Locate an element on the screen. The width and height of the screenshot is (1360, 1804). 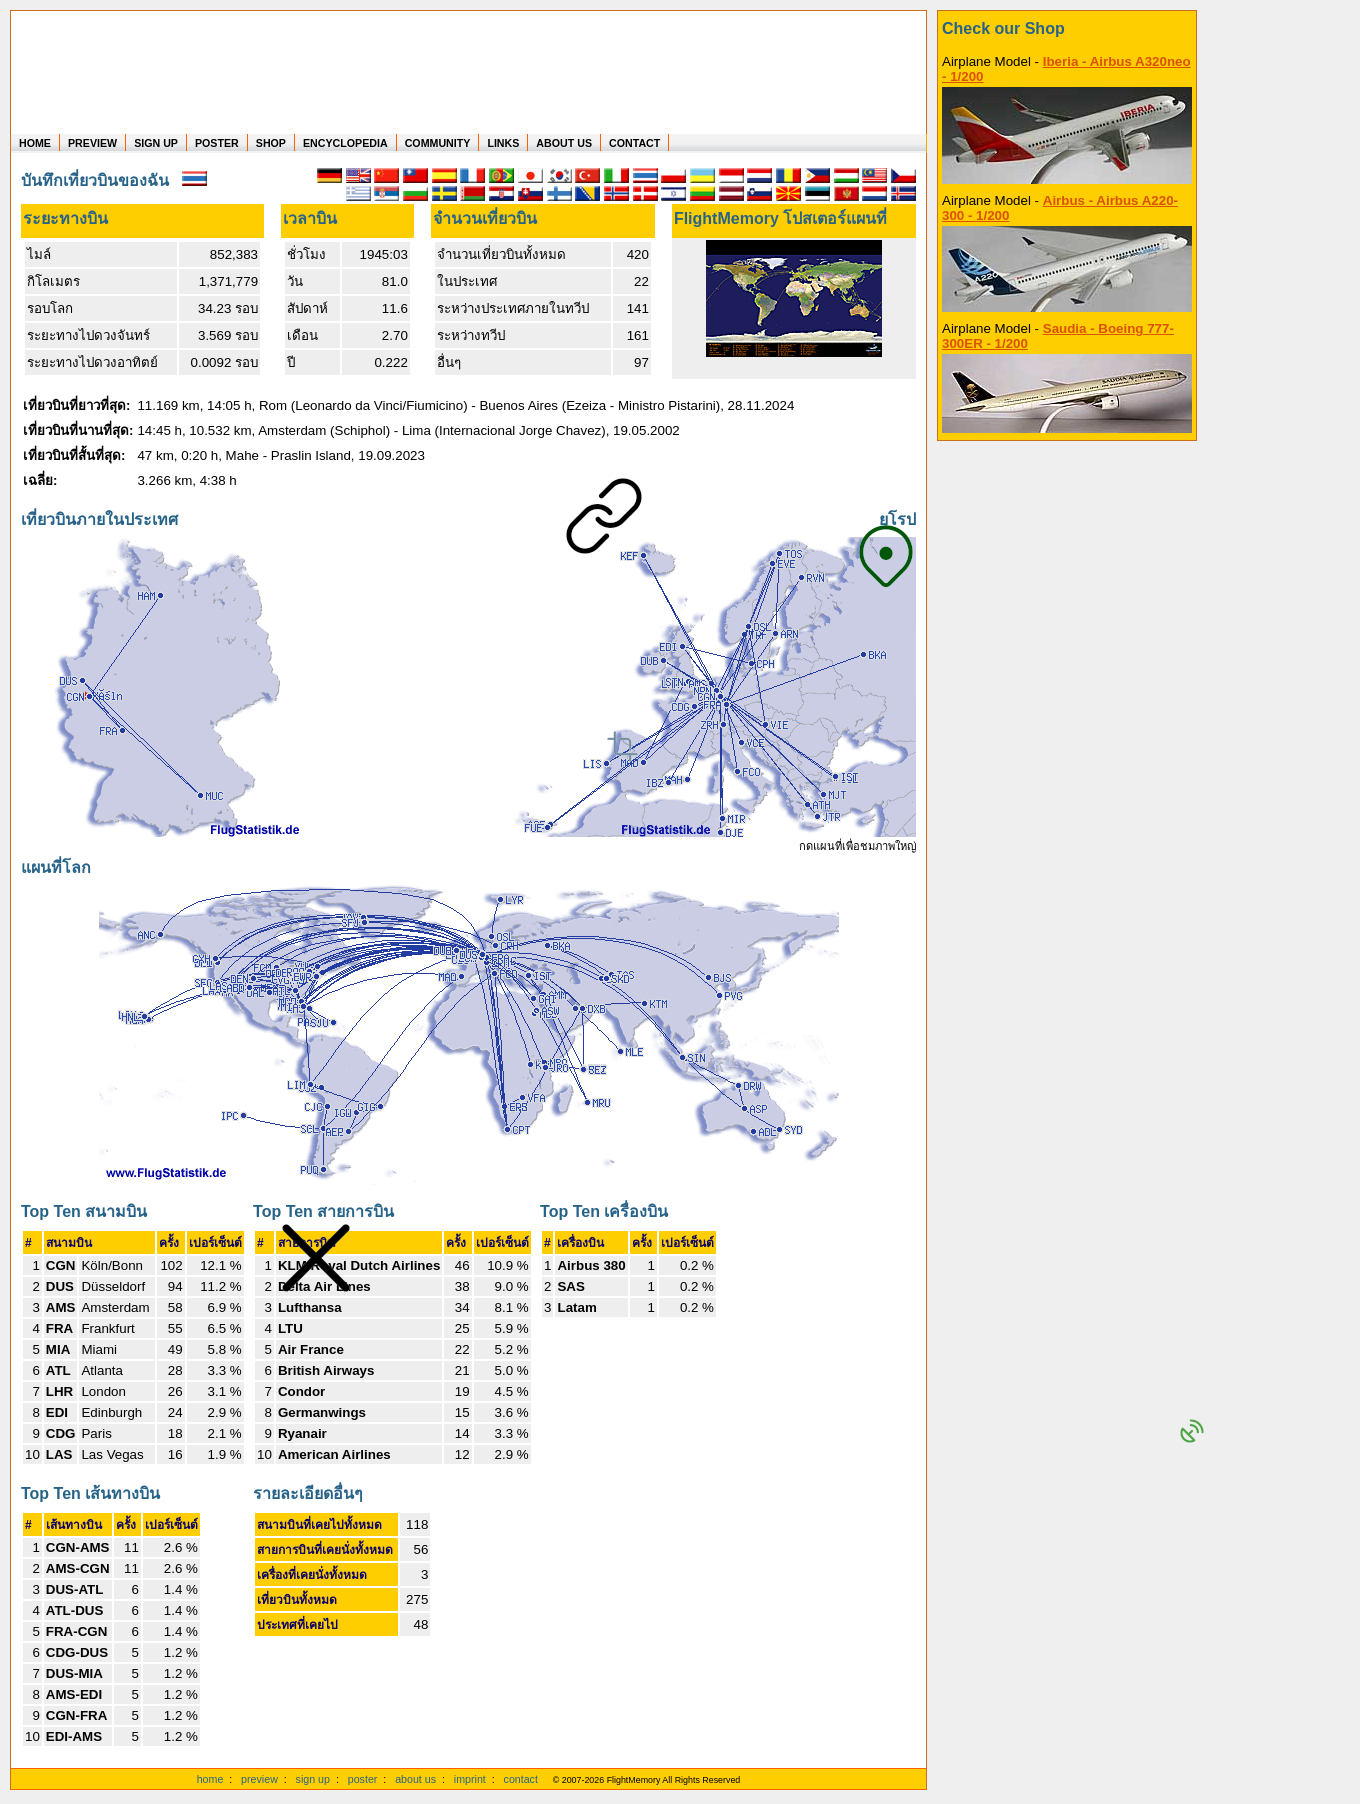
view location on map is located at coordinates (886, 556).